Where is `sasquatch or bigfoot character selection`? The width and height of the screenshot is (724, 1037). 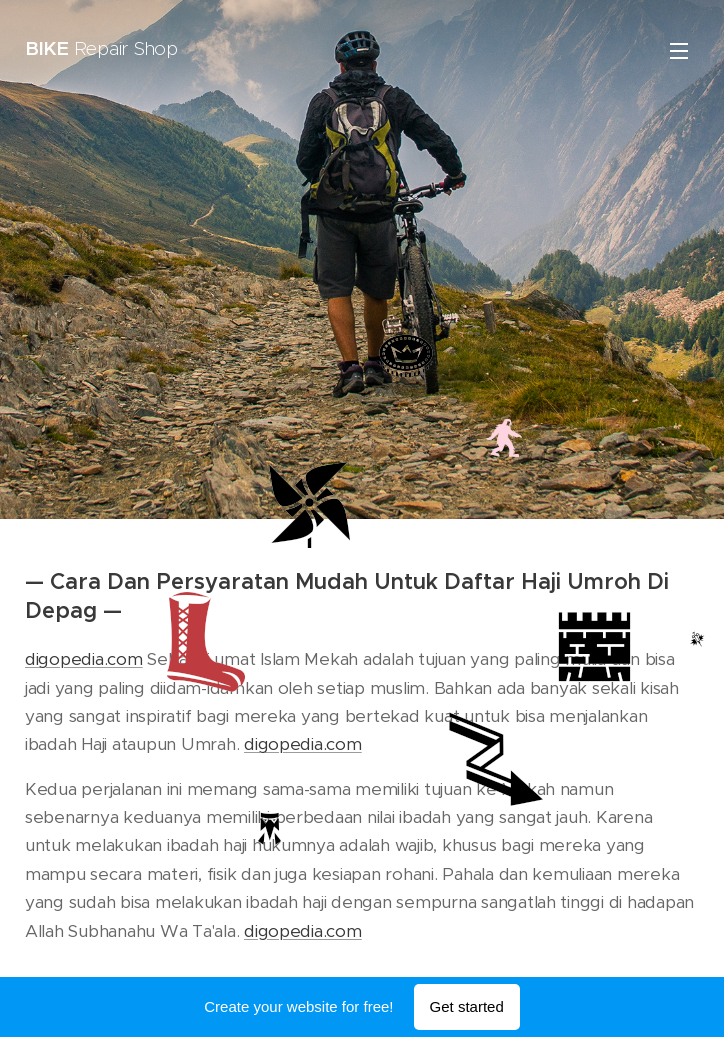 sasquatch or bigfoot character selection is located at coordinates (504, 438).